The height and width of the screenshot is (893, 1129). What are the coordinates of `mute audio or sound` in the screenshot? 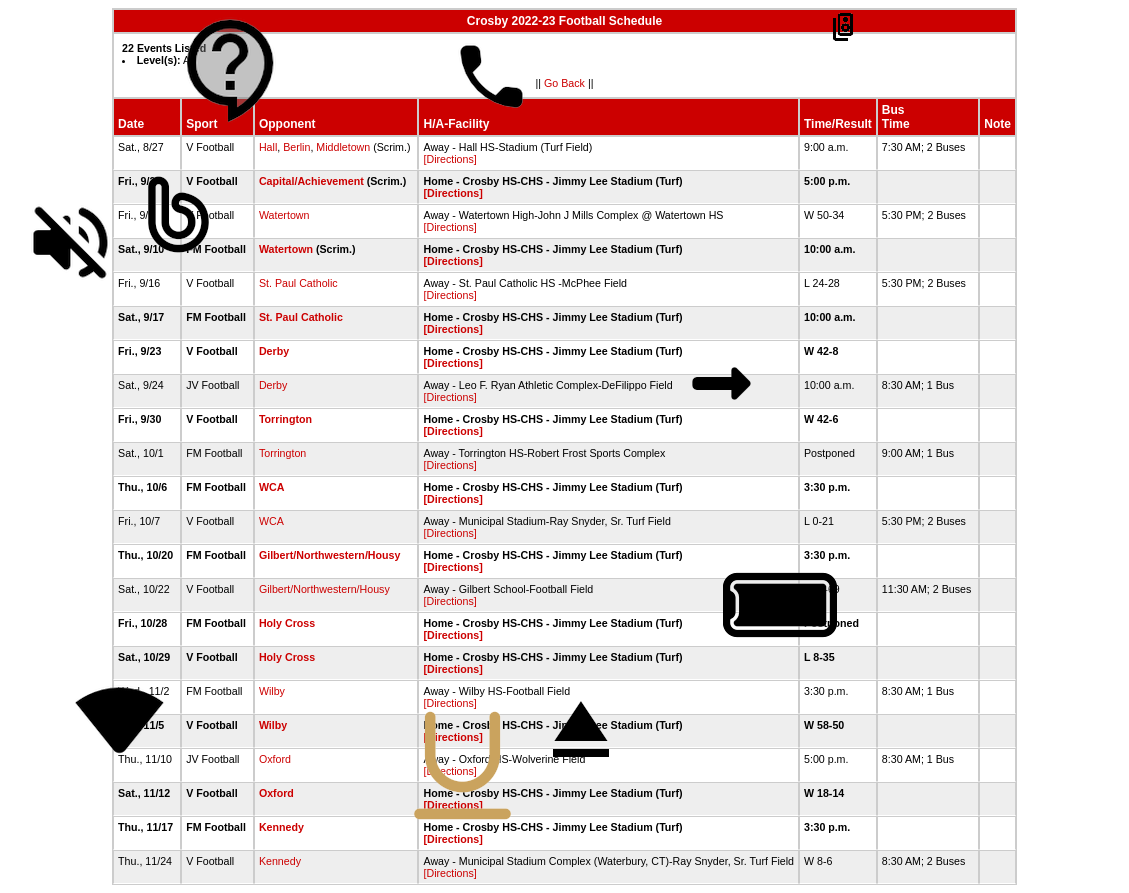 It's located at (70, 242).